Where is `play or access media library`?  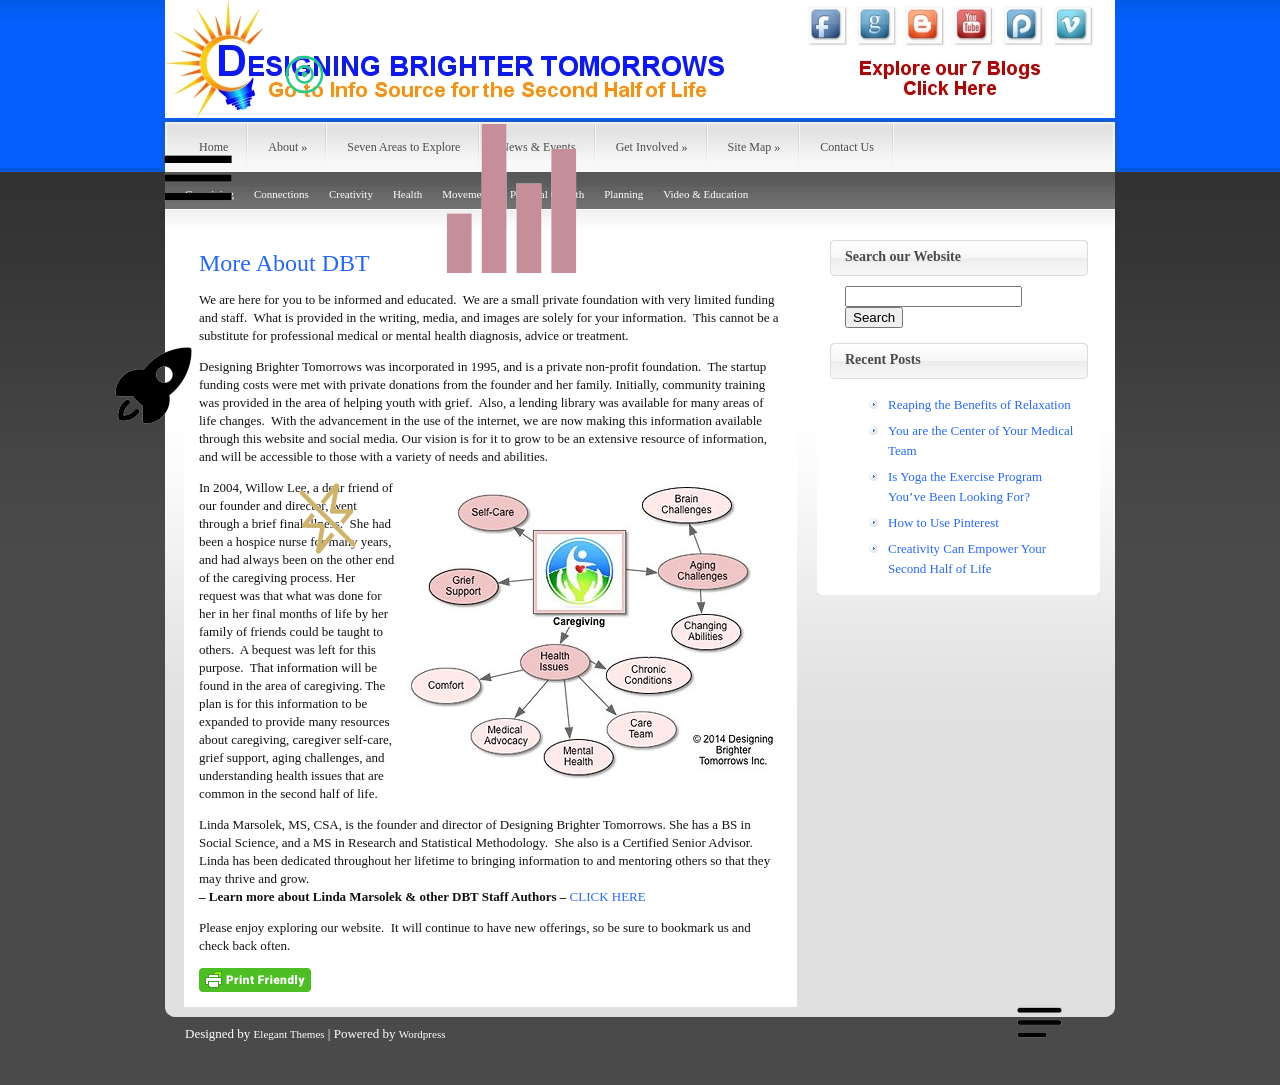 play or access media library is located at coordinates (304, 74).